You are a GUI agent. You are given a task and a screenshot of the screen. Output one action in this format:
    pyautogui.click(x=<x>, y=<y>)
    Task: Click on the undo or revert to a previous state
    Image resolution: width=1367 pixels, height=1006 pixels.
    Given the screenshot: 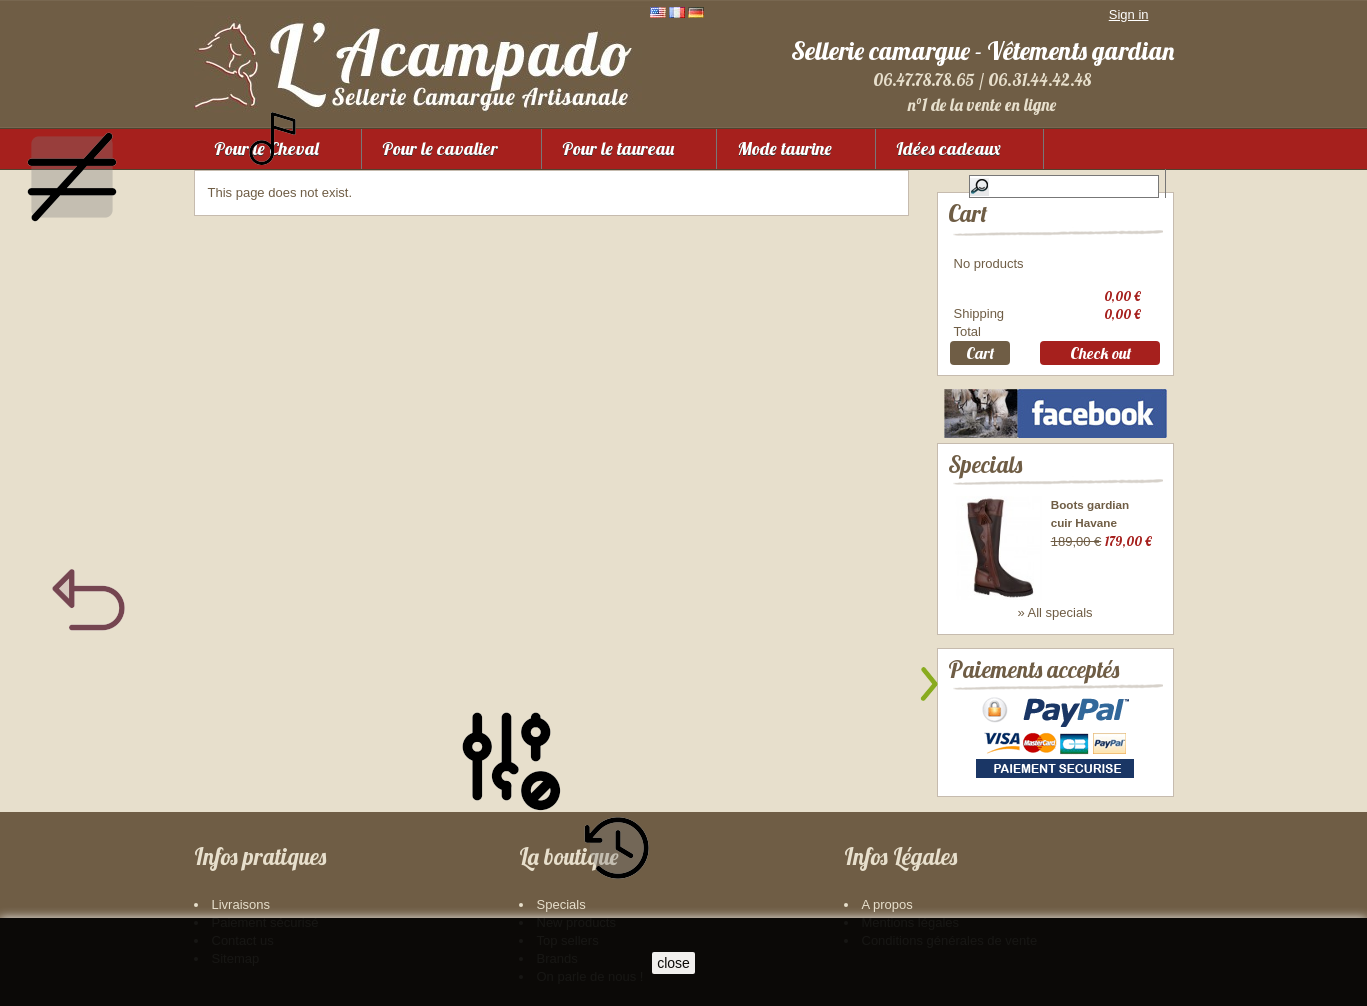 What is the action you would take?
    pyautogui.click(x=618, y=848)
    